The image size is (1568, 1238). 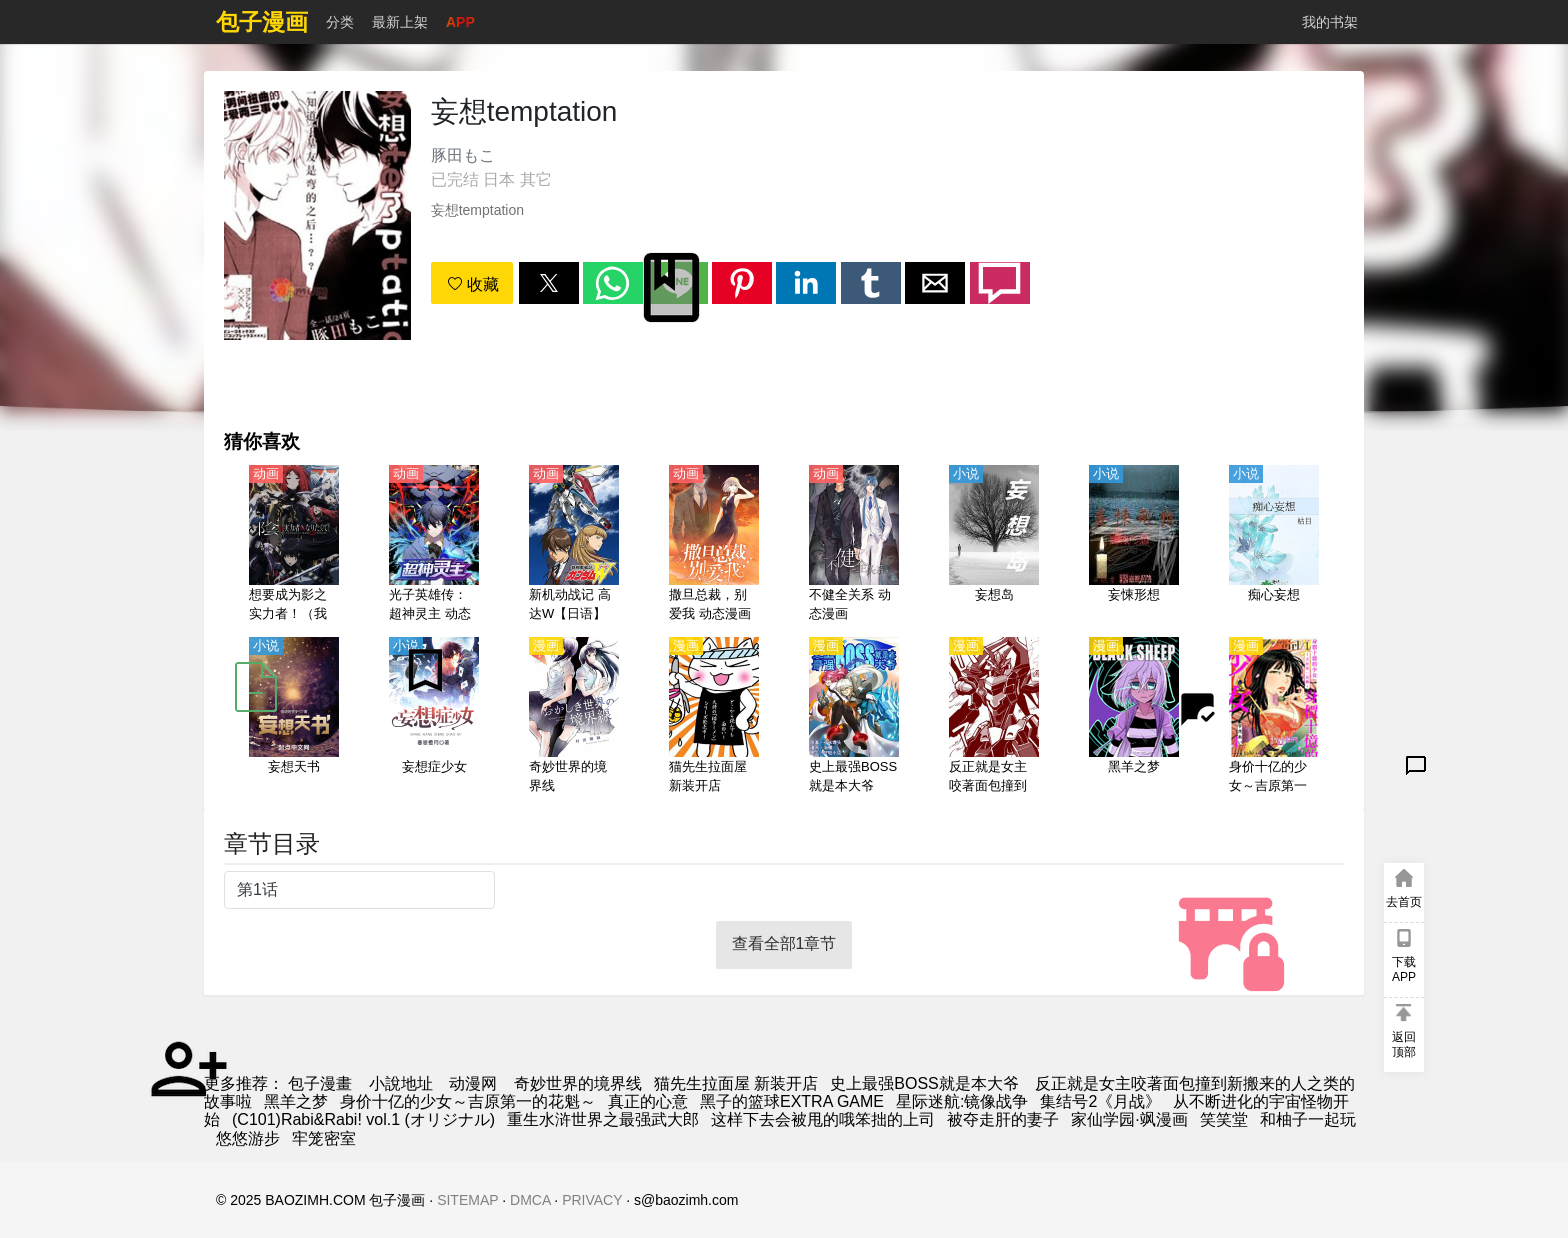 What do you see at coordinates (1231, 938) in the screenshot?
I see `indicates a locked or secured bridge crossing` at bounding box center [1231, 938].